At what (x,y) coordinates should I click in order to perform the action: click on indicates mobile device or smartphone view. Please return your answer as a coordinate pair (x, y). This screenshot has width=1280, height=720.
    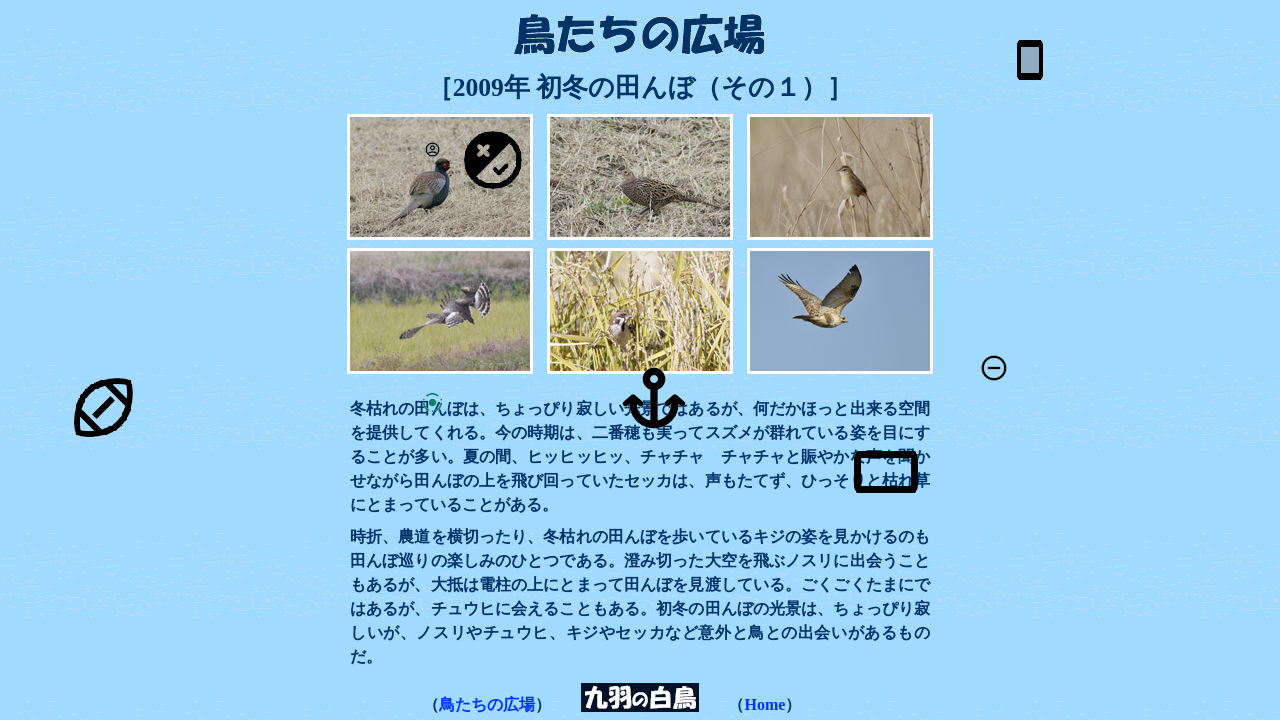
    Looking at the image, I should click on (1030, 60).